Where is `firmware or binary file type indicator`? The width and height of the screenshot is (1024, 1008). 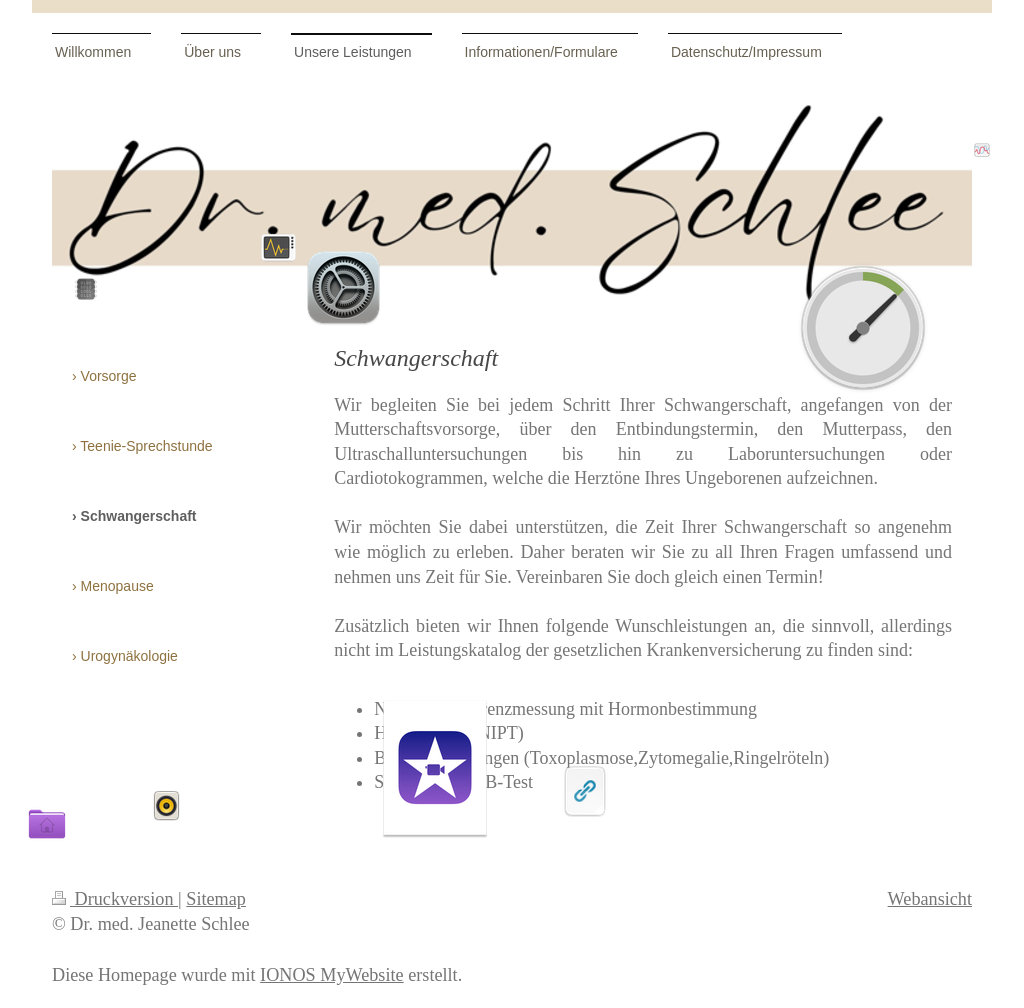 firmware or binary file type indicator is located at coordinates (86, 289).